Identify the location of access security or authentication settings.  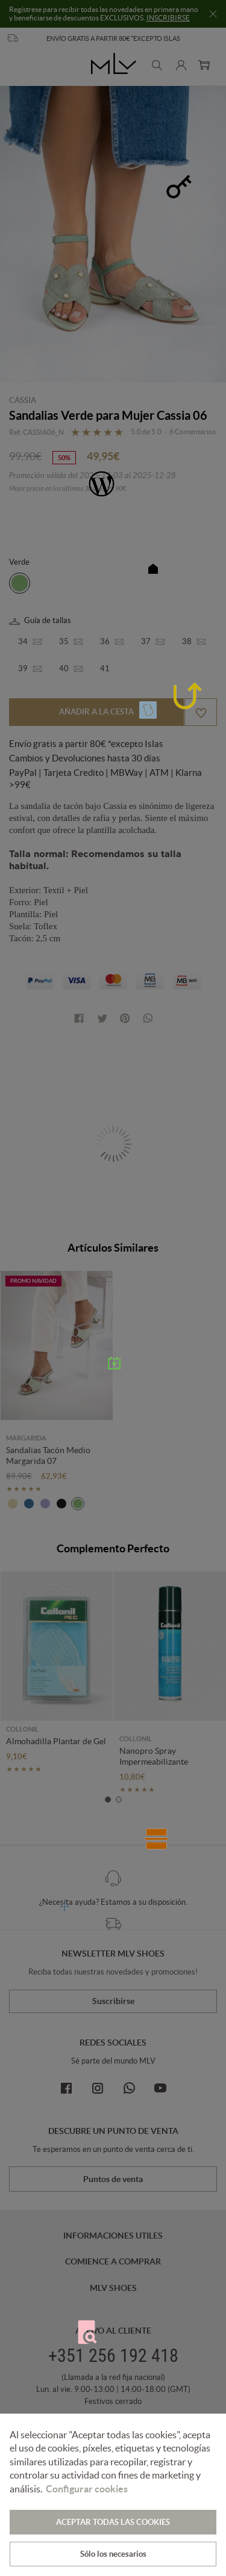
(179, 186).